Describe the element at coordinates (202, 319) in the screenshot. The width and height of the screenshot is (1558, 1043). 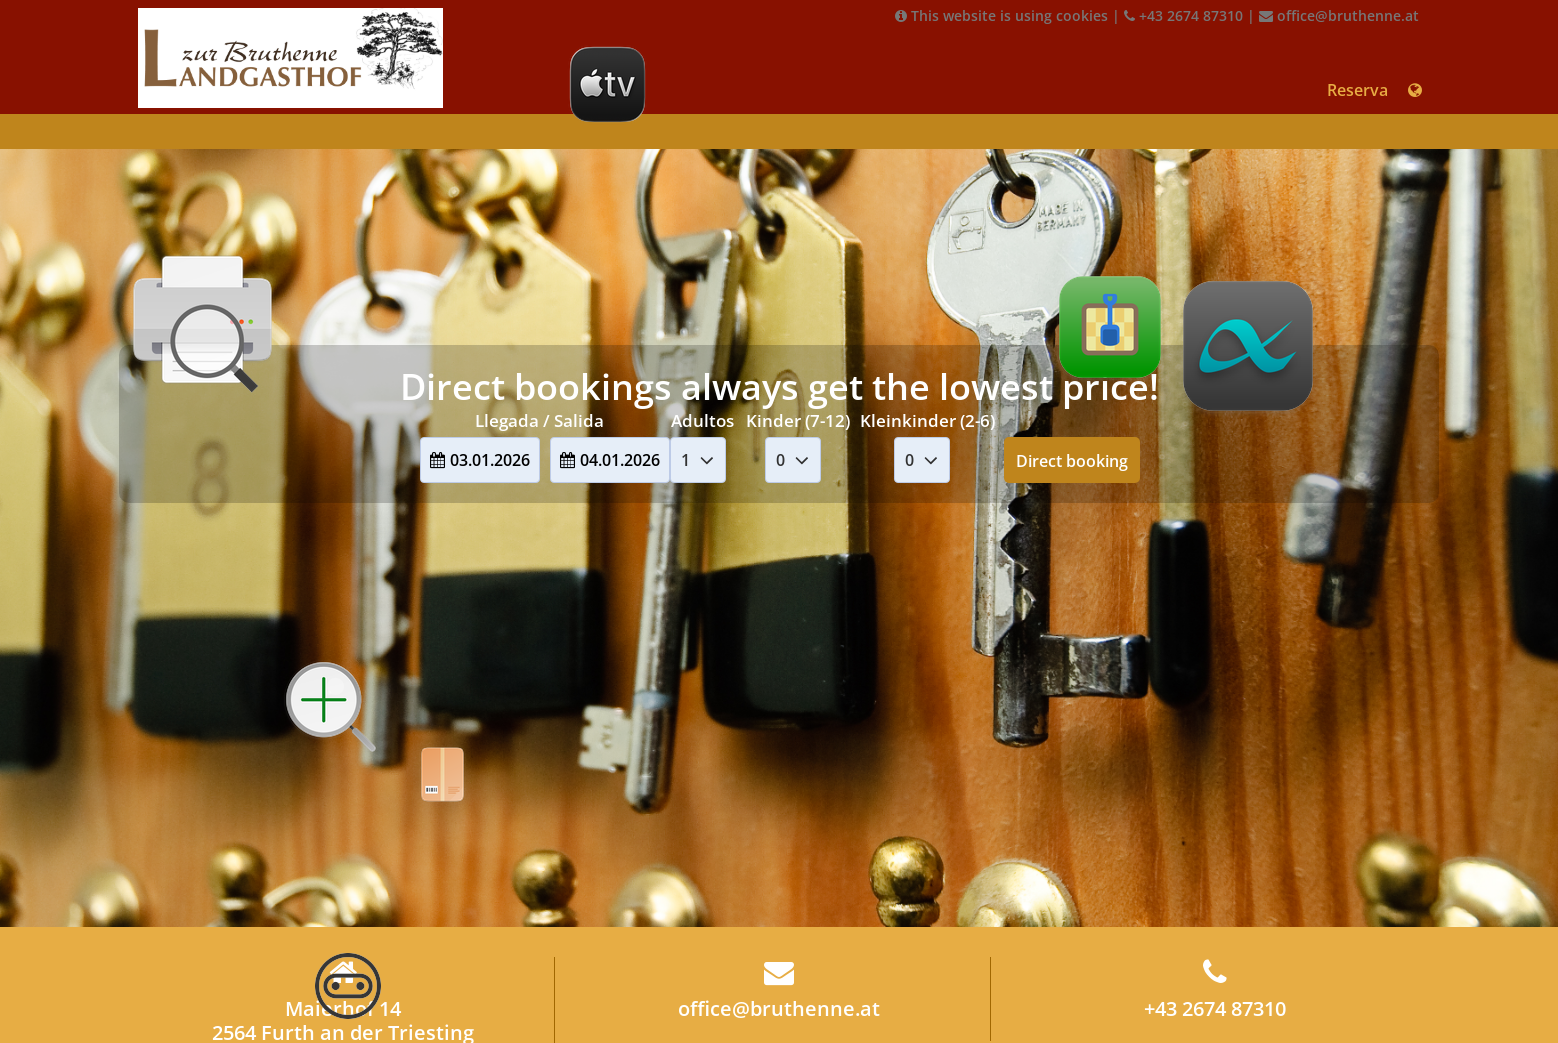
I see `preview document before printing` at that location.